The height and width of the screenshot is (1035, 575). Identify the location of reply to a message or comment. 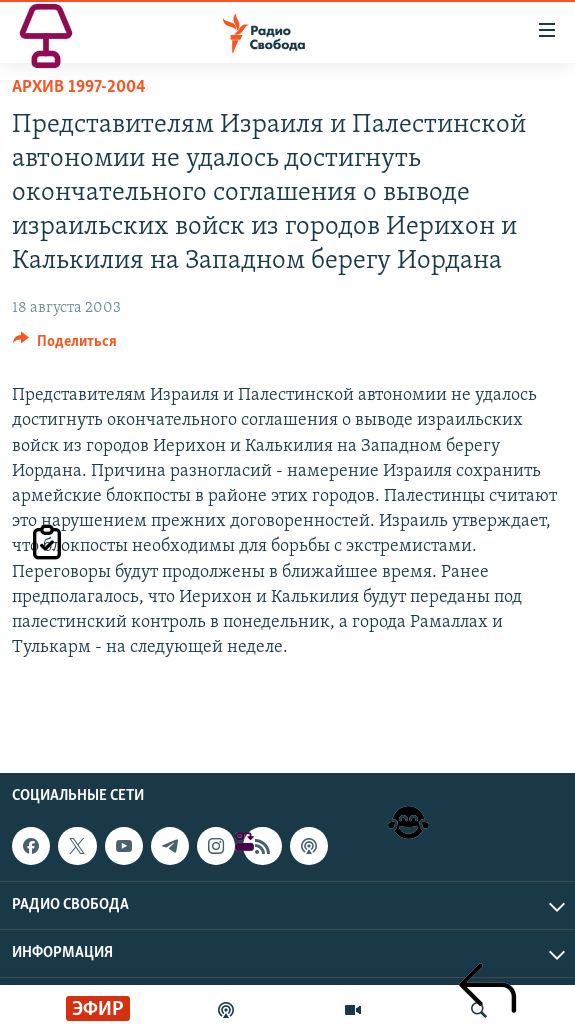
(486, 988).